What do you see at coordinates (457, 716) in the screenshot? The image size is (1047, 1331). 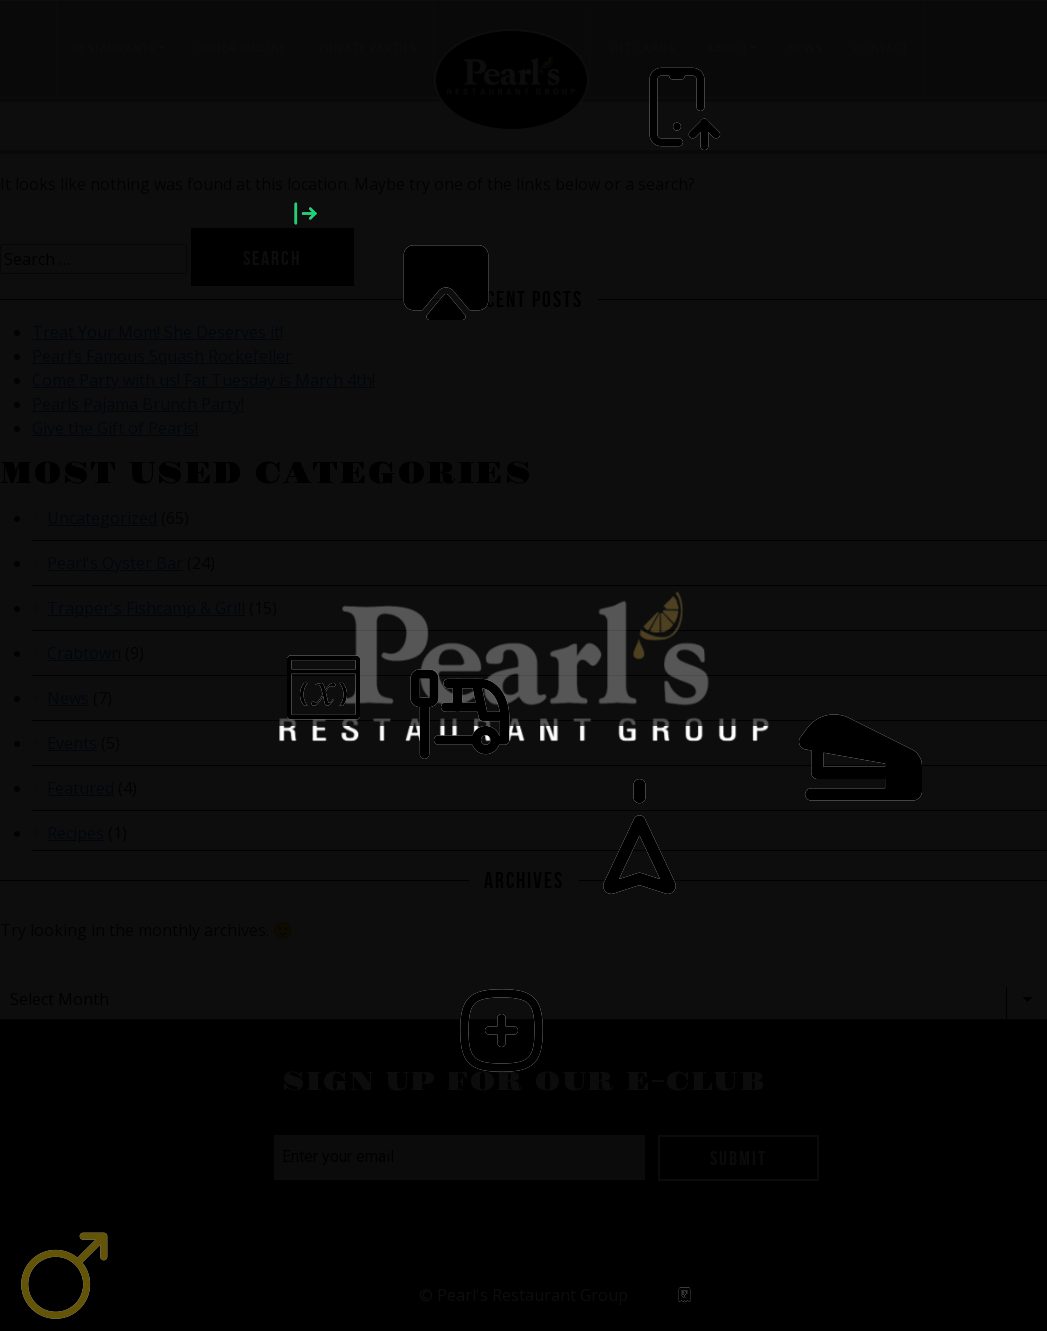 I see `find nearby bus stops` at bounding box center [457, 716].